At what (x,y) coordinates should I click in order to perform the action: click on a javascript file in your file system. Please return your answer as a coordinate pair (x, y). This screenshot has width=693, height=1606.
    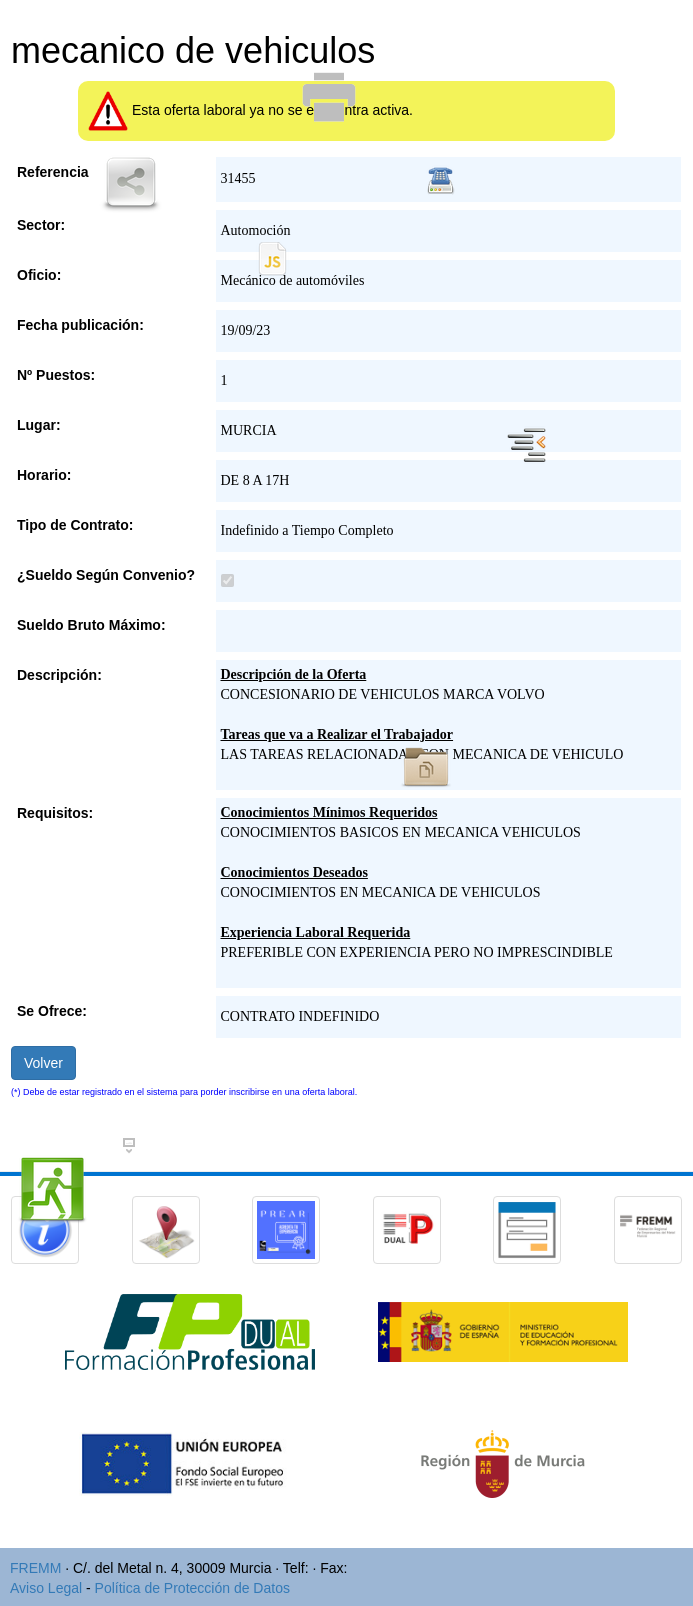
    Looking at the image, I should click on (272, 258).